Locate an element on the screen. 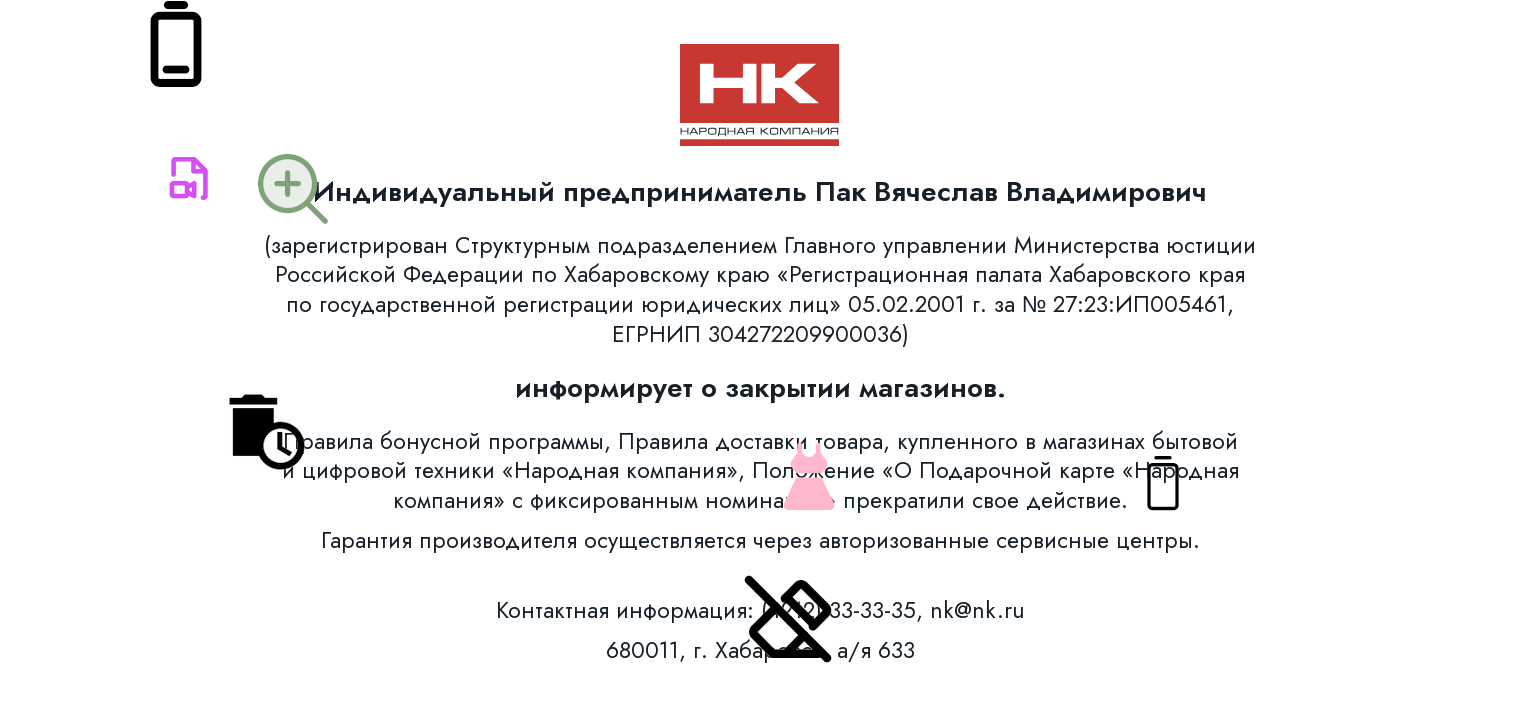  zoom in on content is located at coordinates (293, 189).